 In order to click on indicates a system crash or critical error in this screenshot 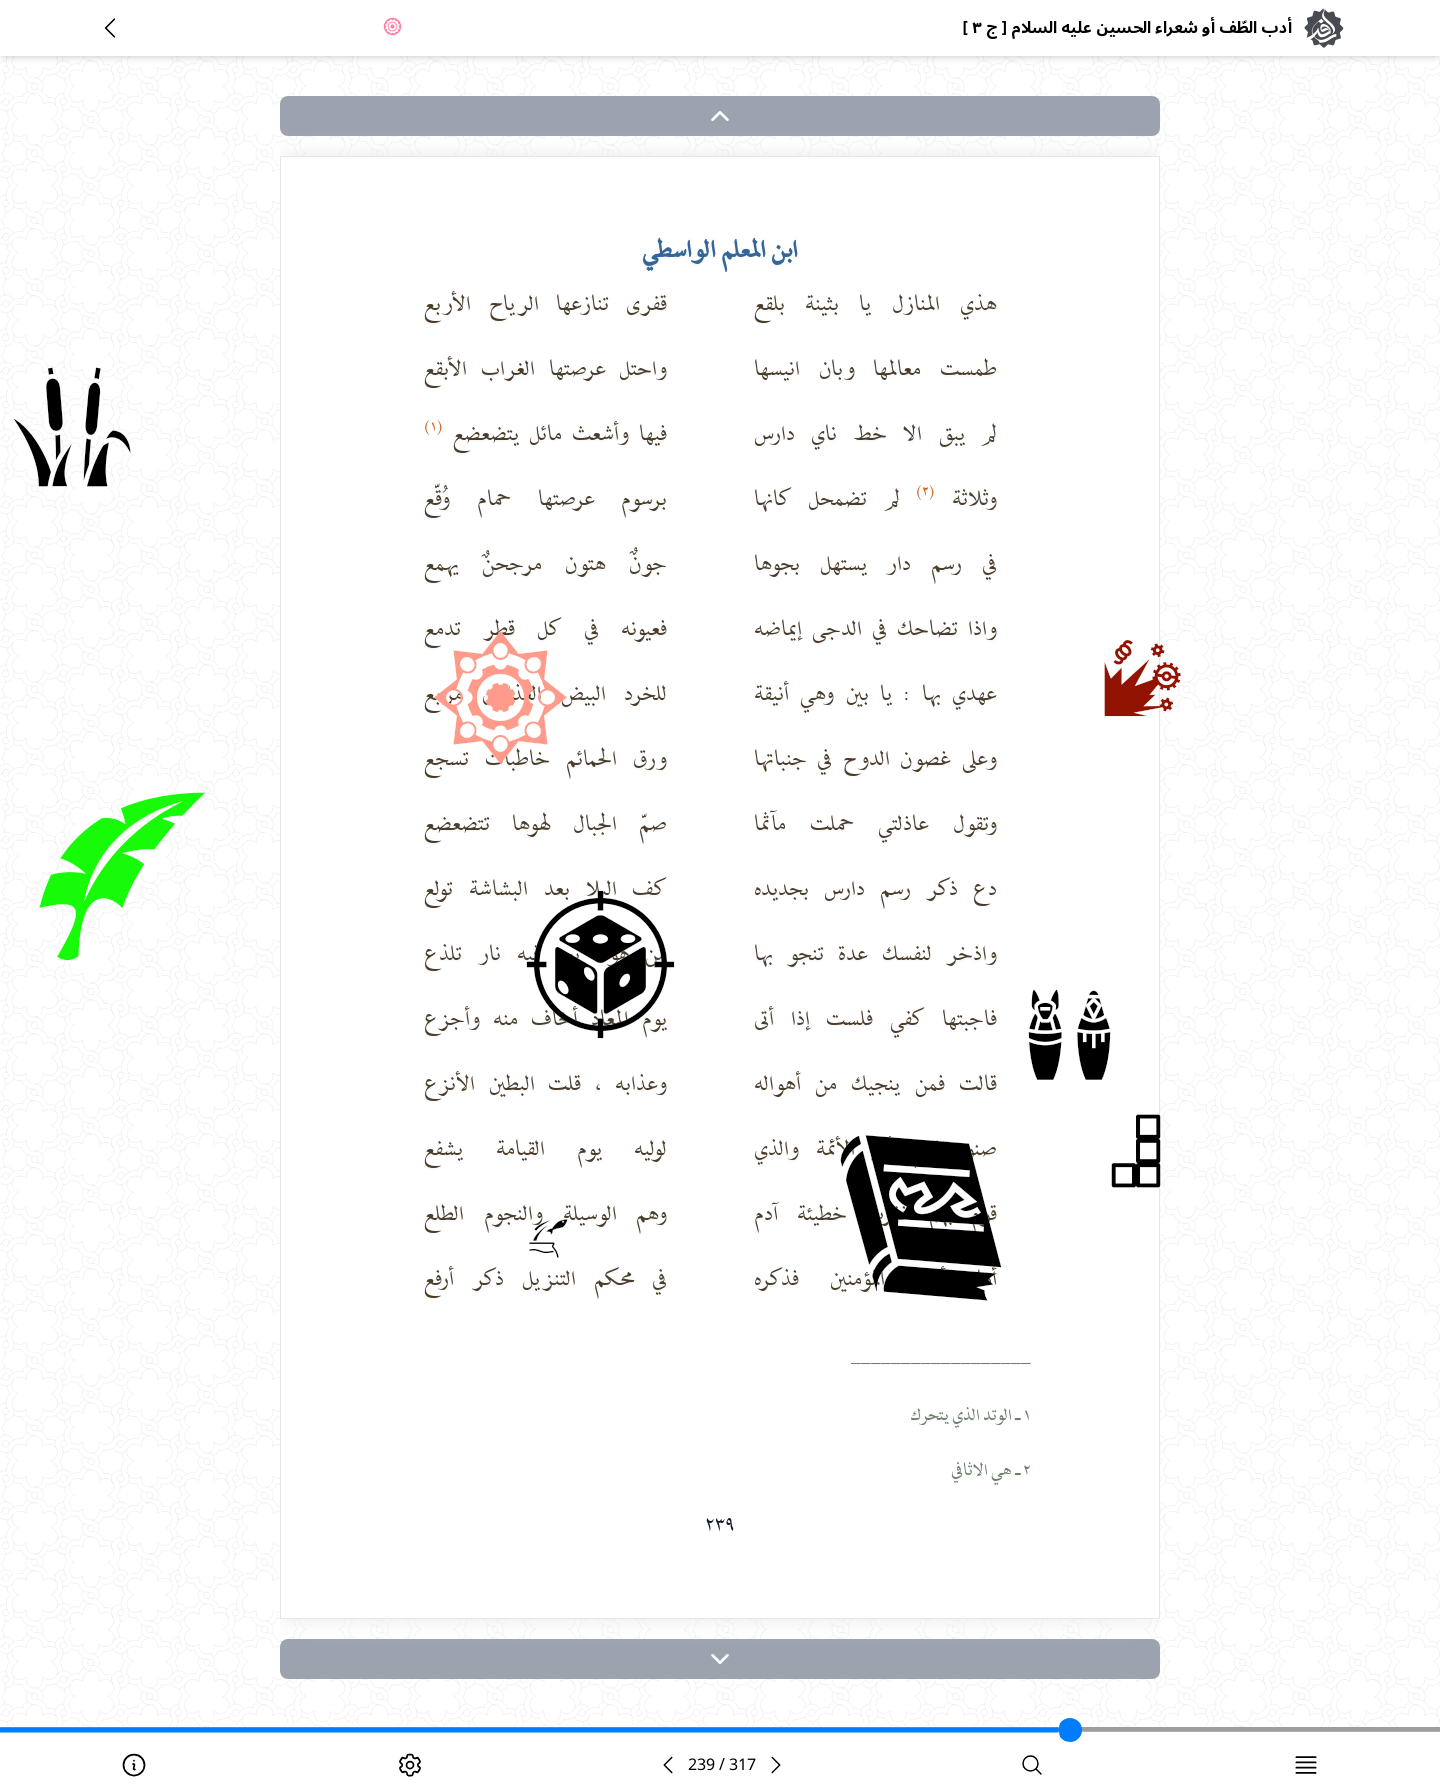, I will do `click(1143, 677)`.